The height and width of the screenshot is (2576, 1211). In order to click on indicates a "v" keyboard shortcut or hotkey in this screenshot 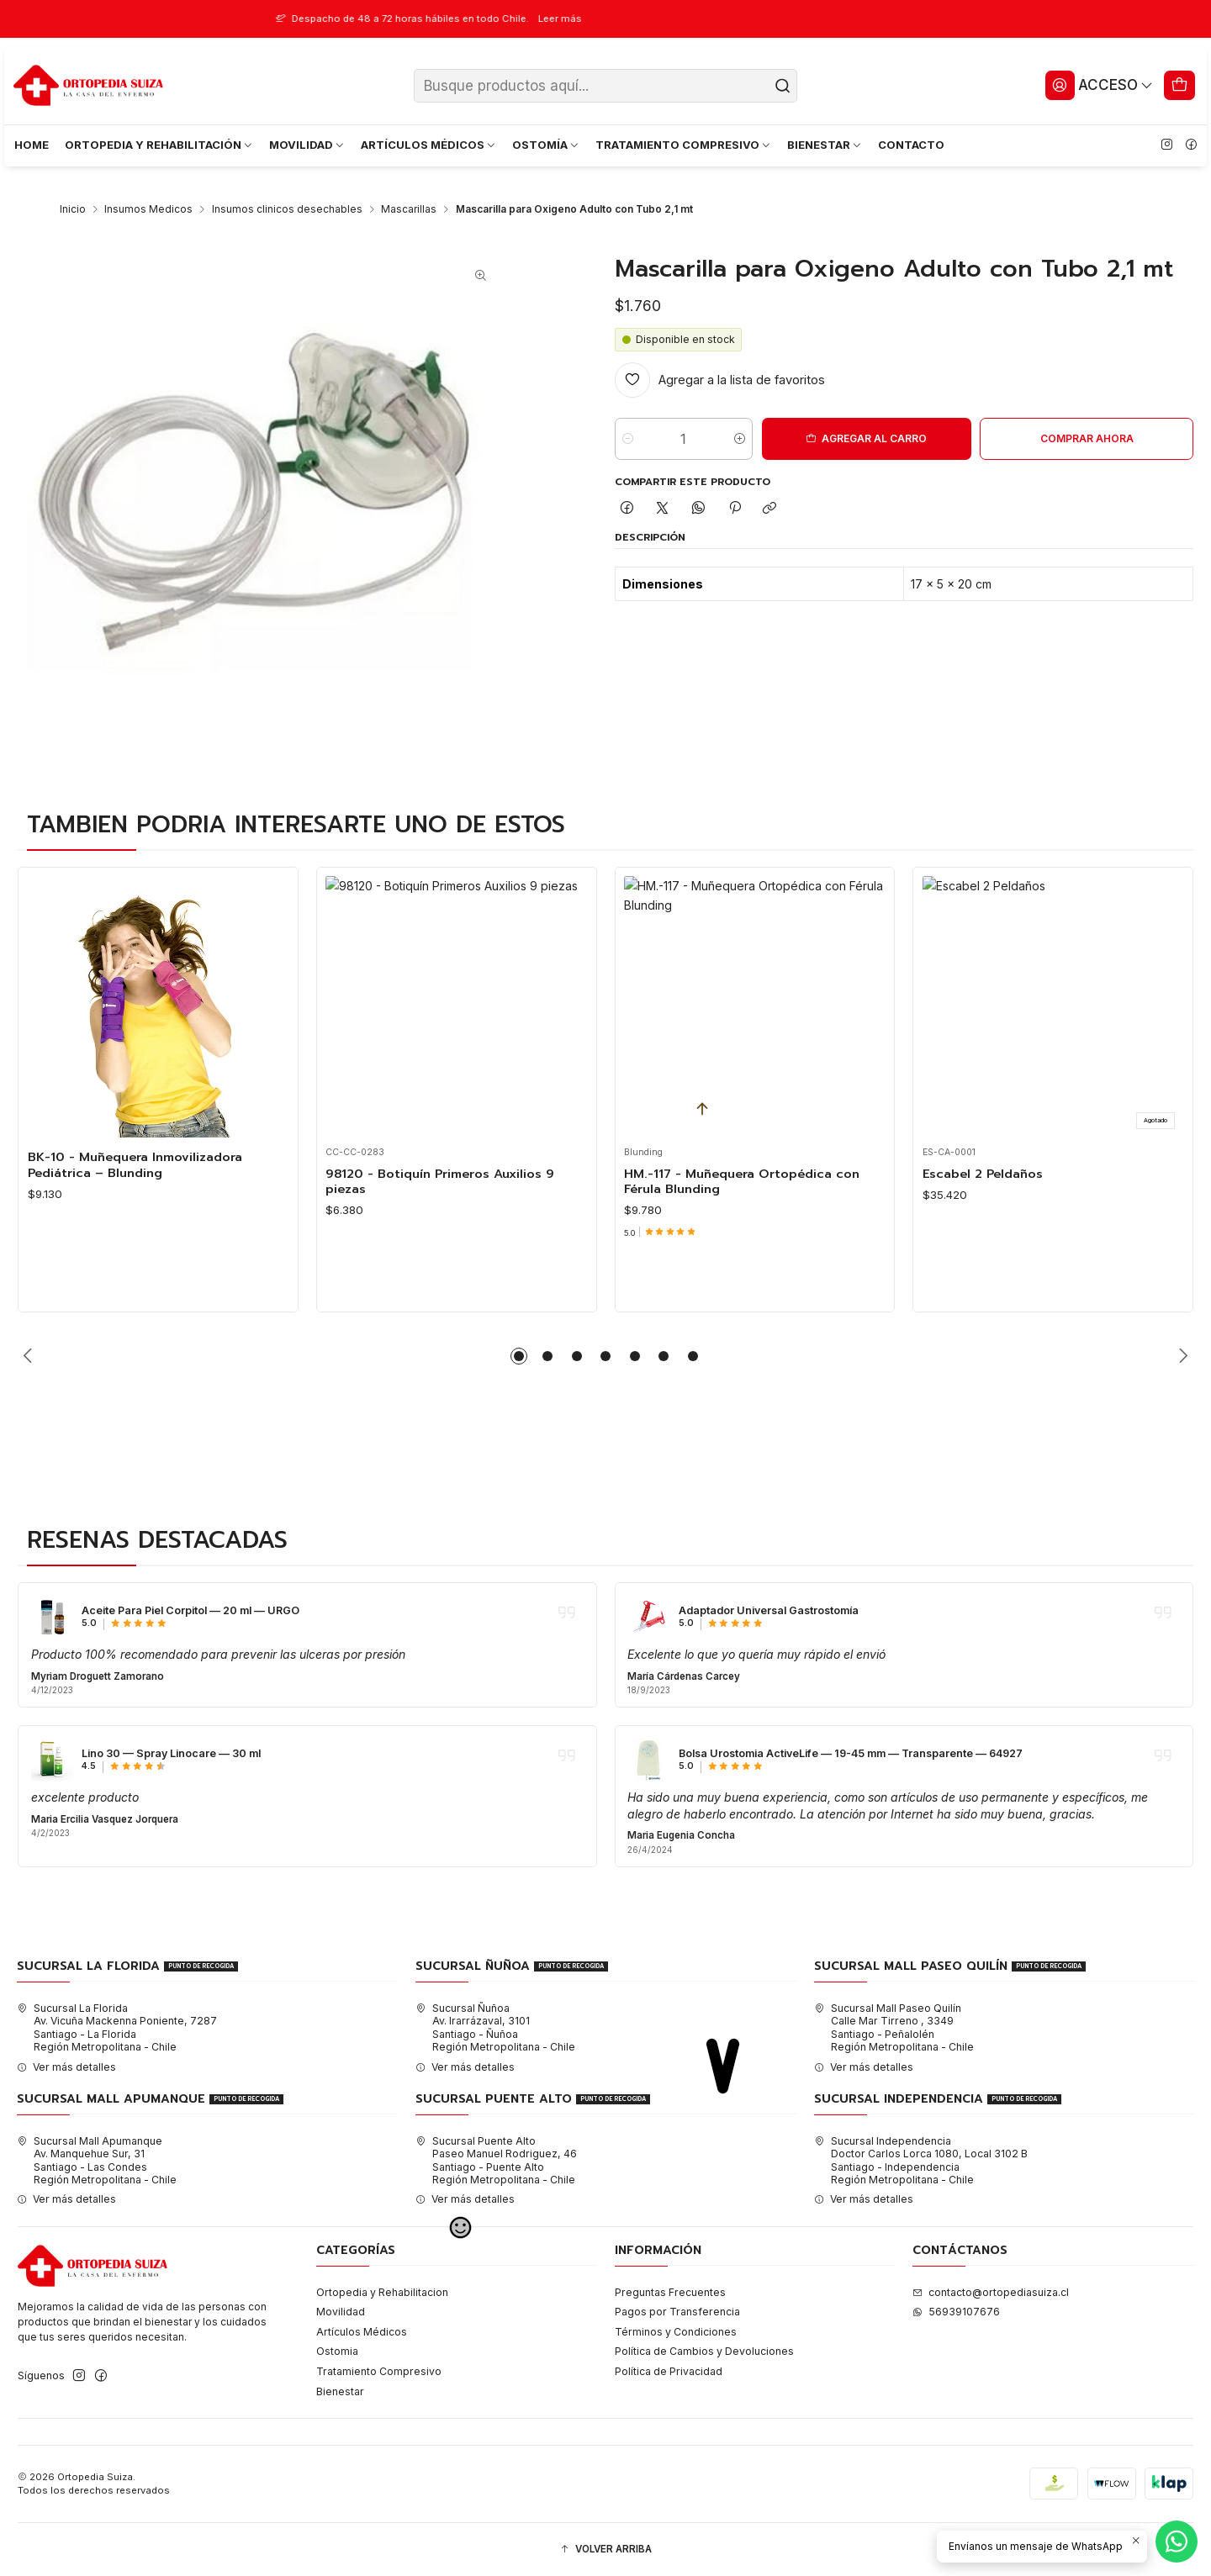, I will do `click(722, 2066)`.